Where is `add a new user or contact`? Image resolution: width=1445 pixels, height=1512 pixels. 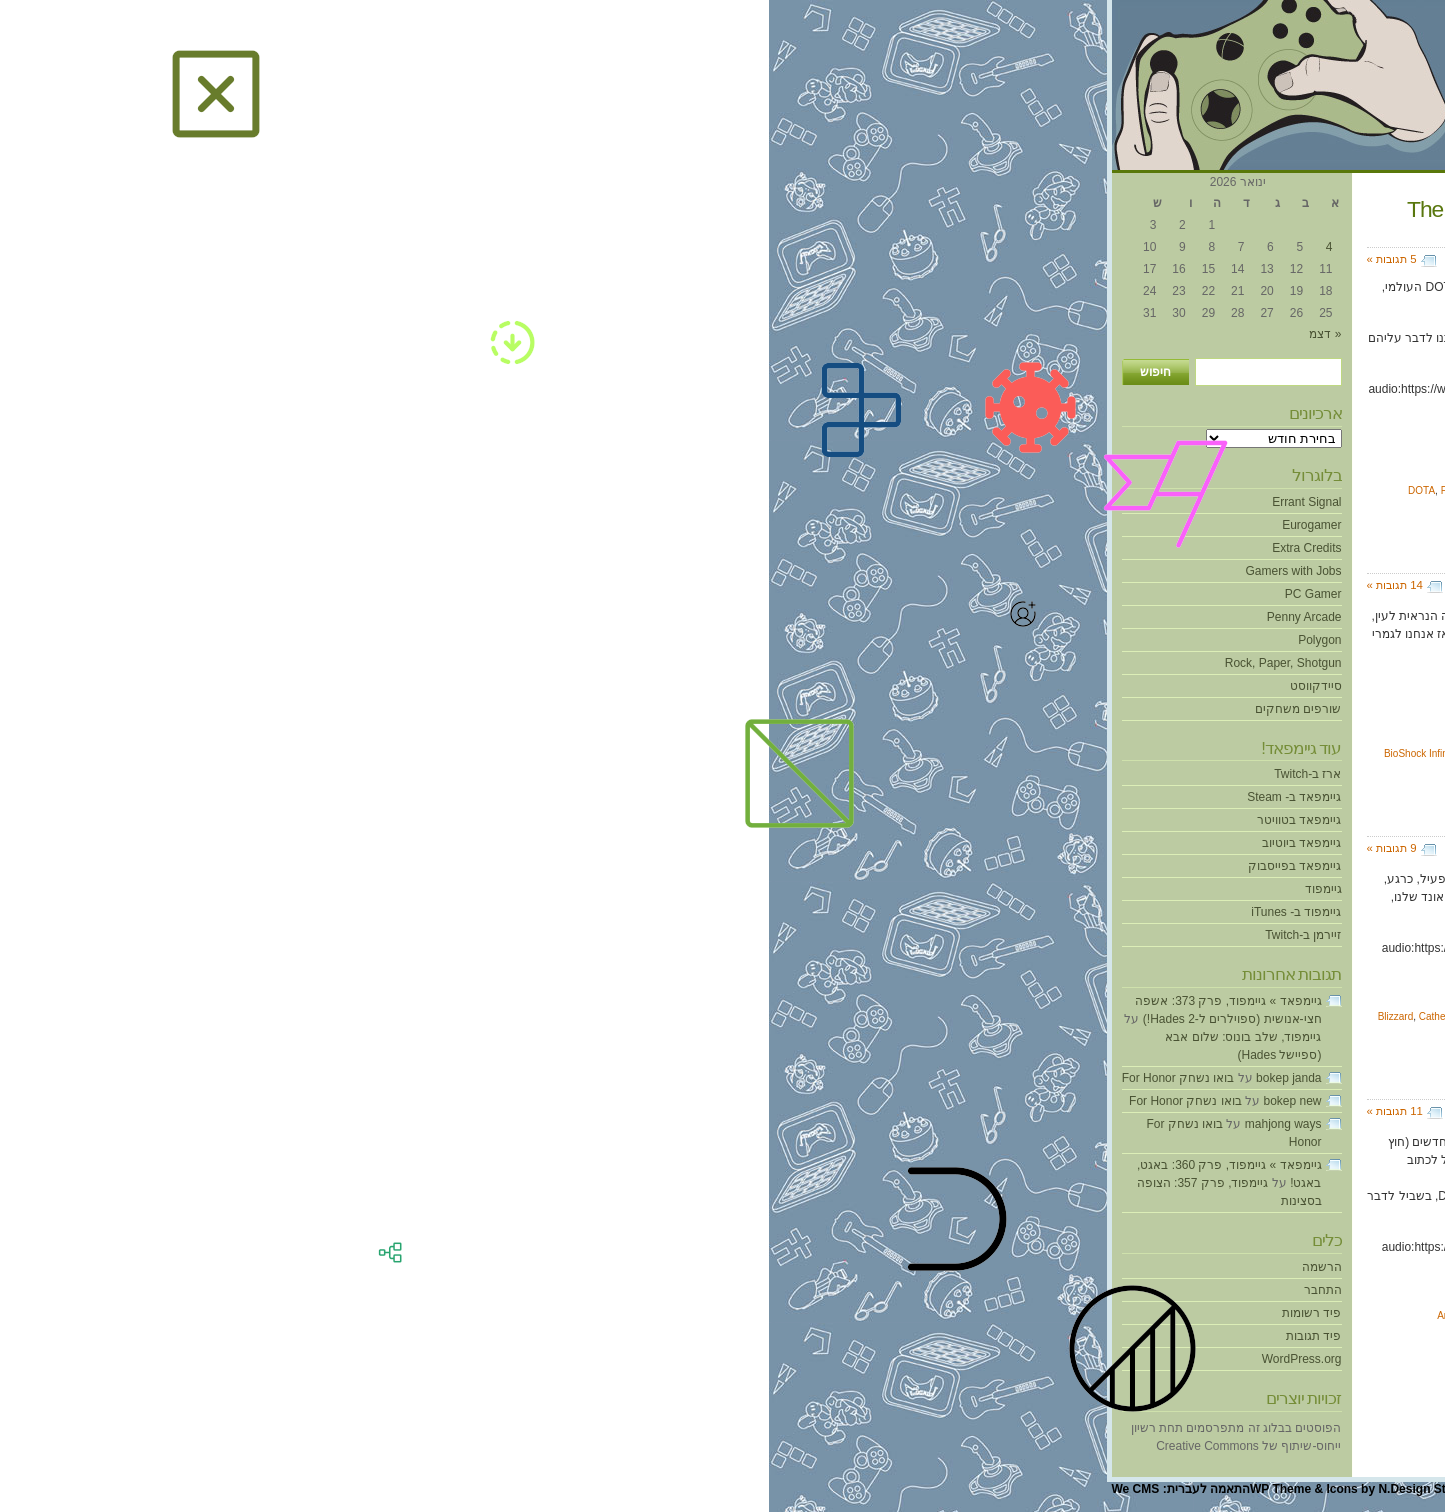
add a new user or contact is located at coordinates (1023, 614).